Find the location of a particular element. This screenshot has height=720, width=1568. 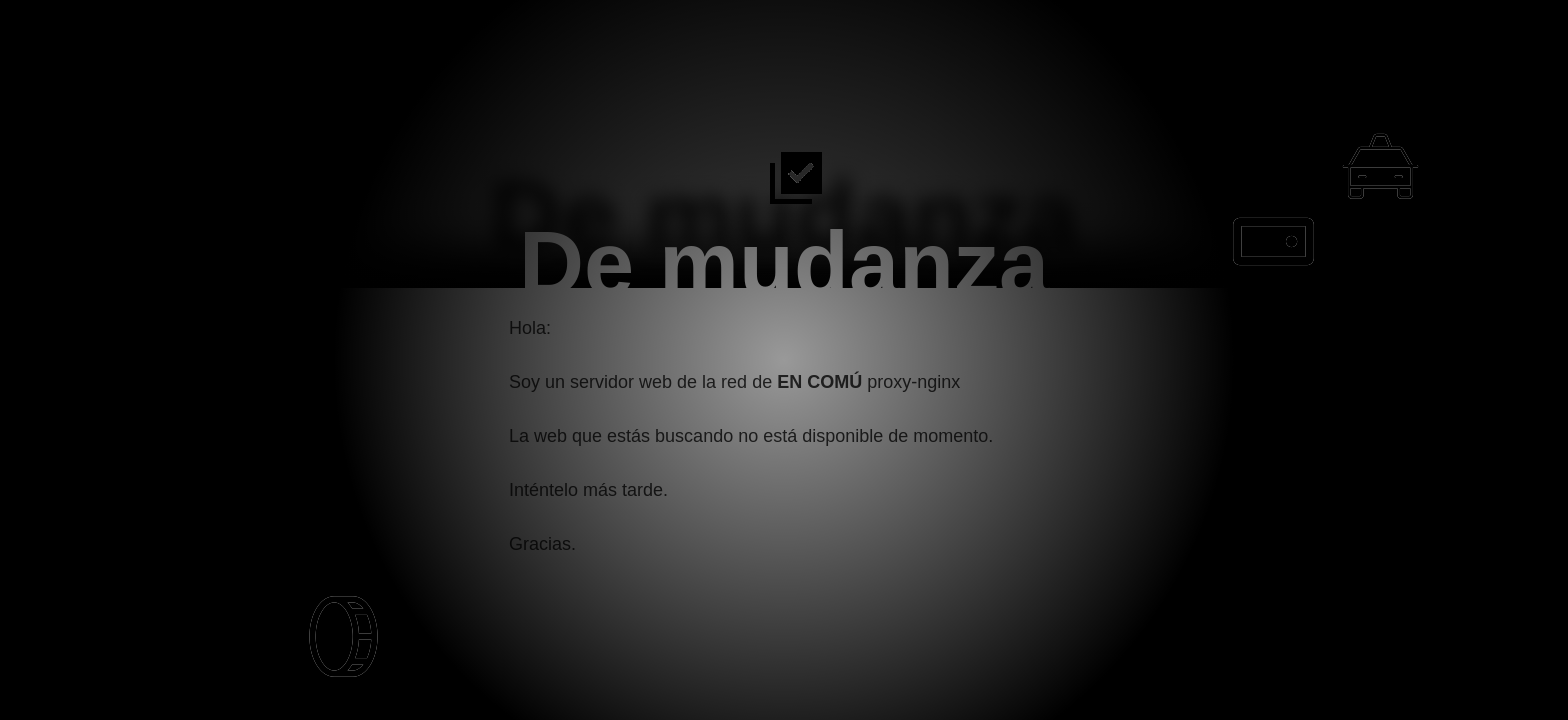

access storage or hard drive settings is located at coordinates (1273, 241).